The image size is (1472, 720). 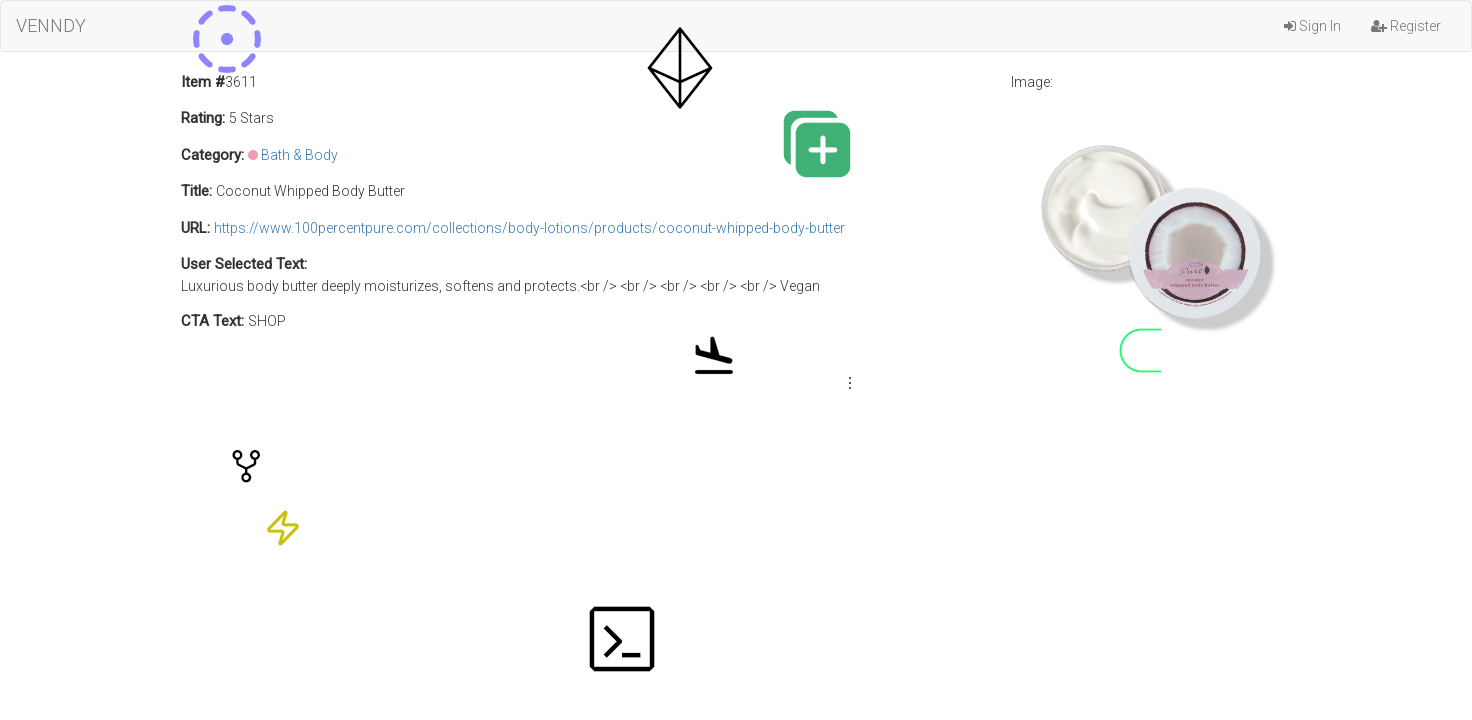 What do you see at coordinates (817, 144) in the screenshot?
I see `duplicate or copy an item` at bounding box center [817, 144].